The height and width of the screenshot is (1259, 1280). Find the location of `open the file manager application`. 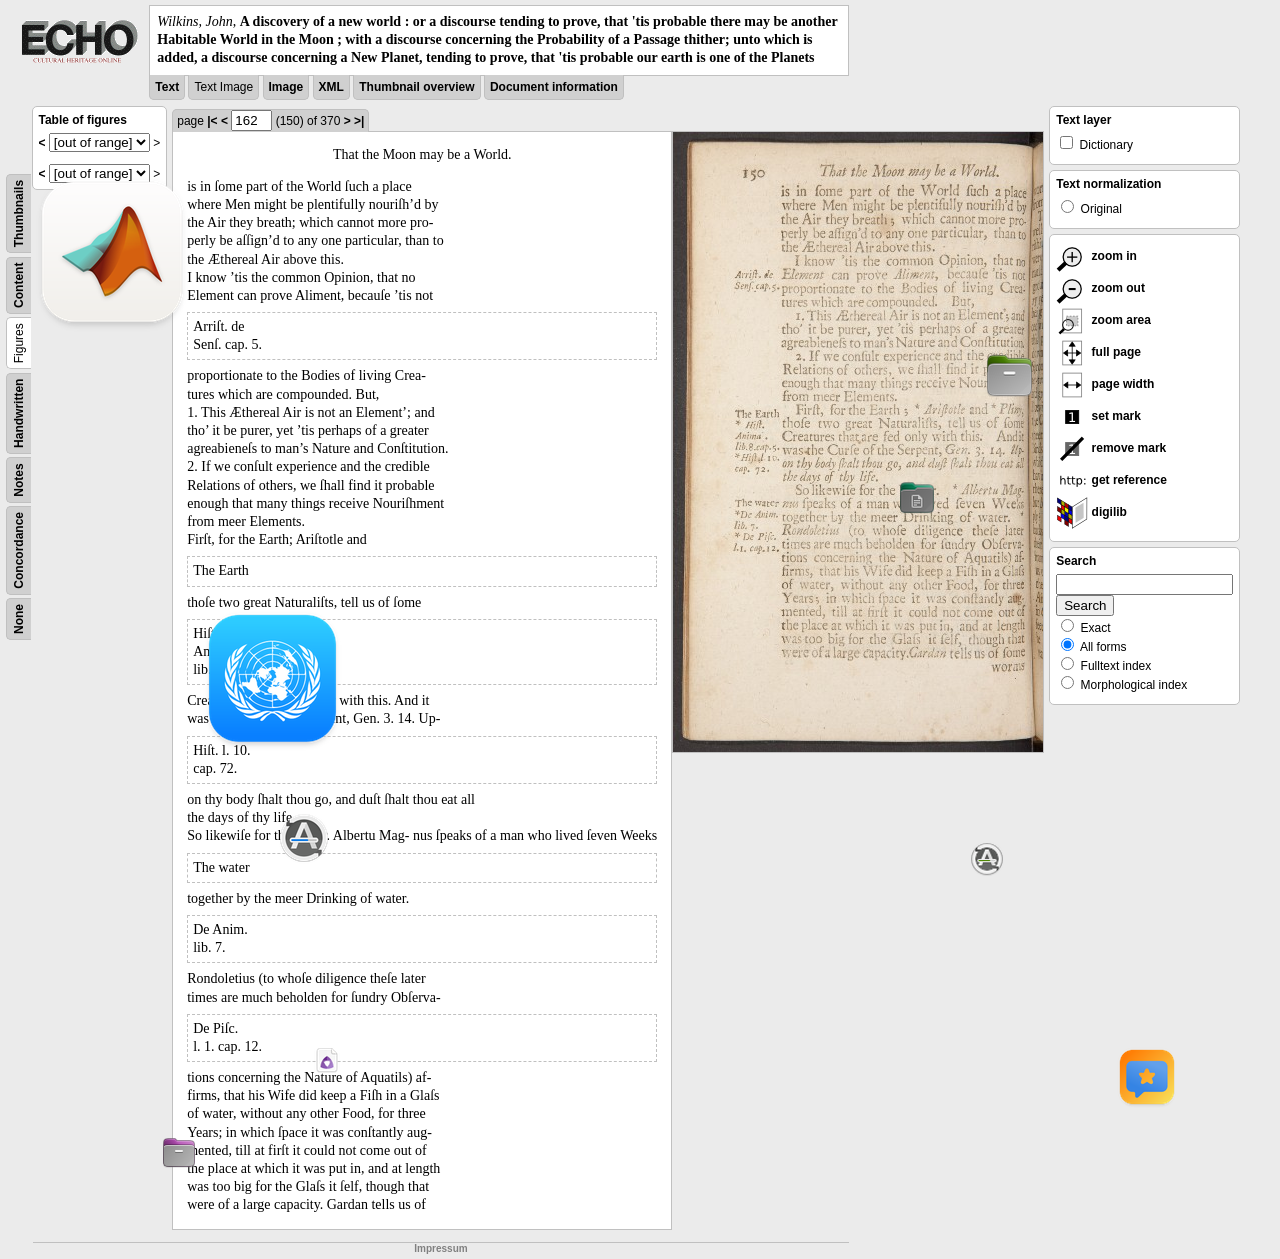

open the file manager application is located at coordinates (1009, 375).